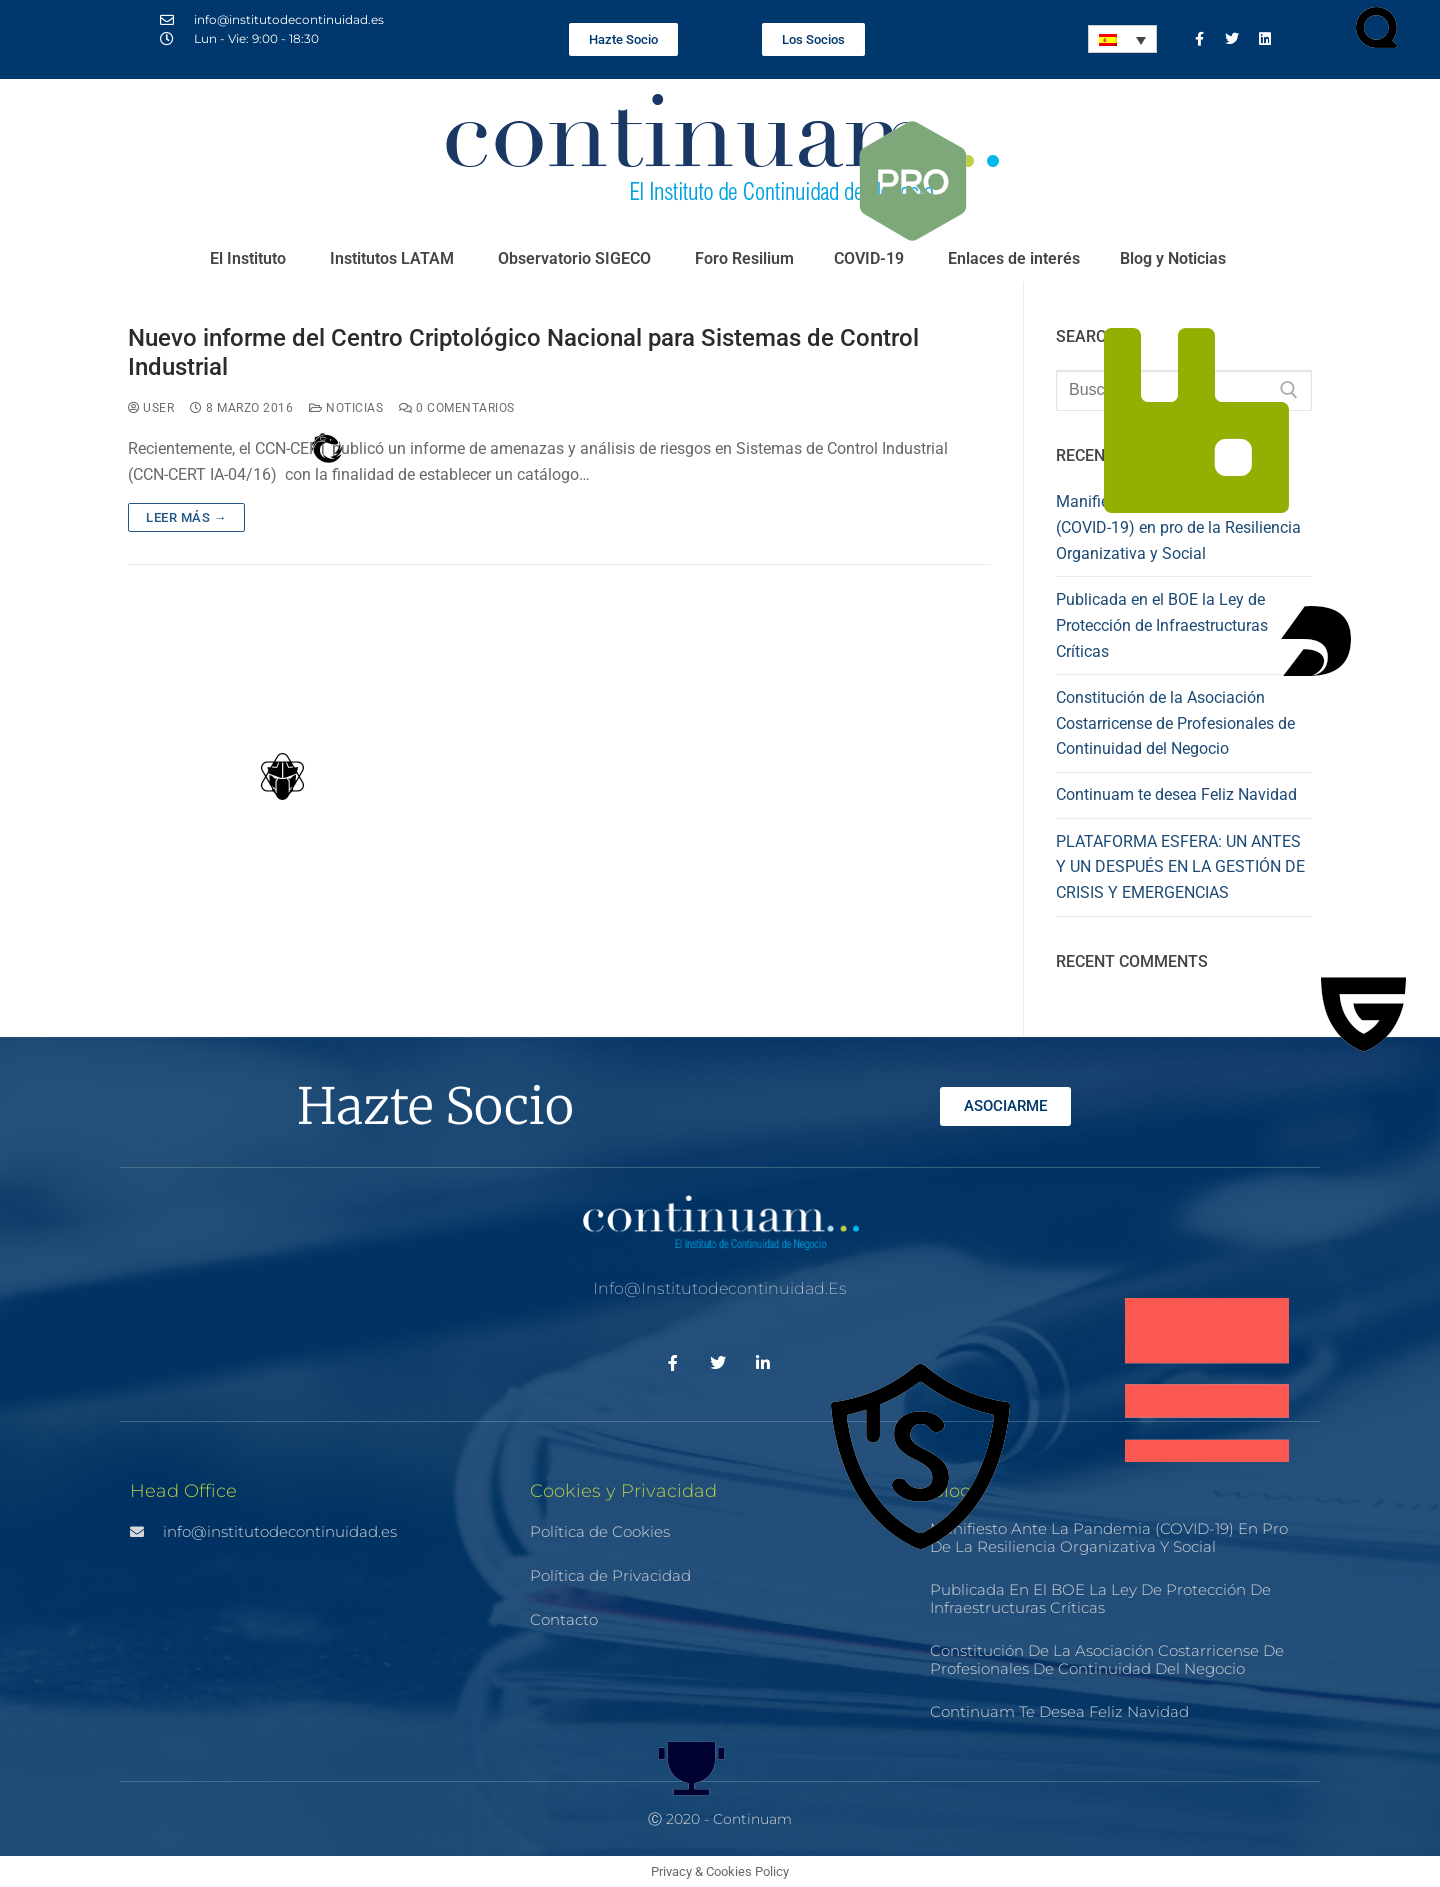 The height and width of the screenshot is (1887, 1440). Describe the element at coordinates (1376, 27) in the screenshot. I see `open the Quora app` at that location.